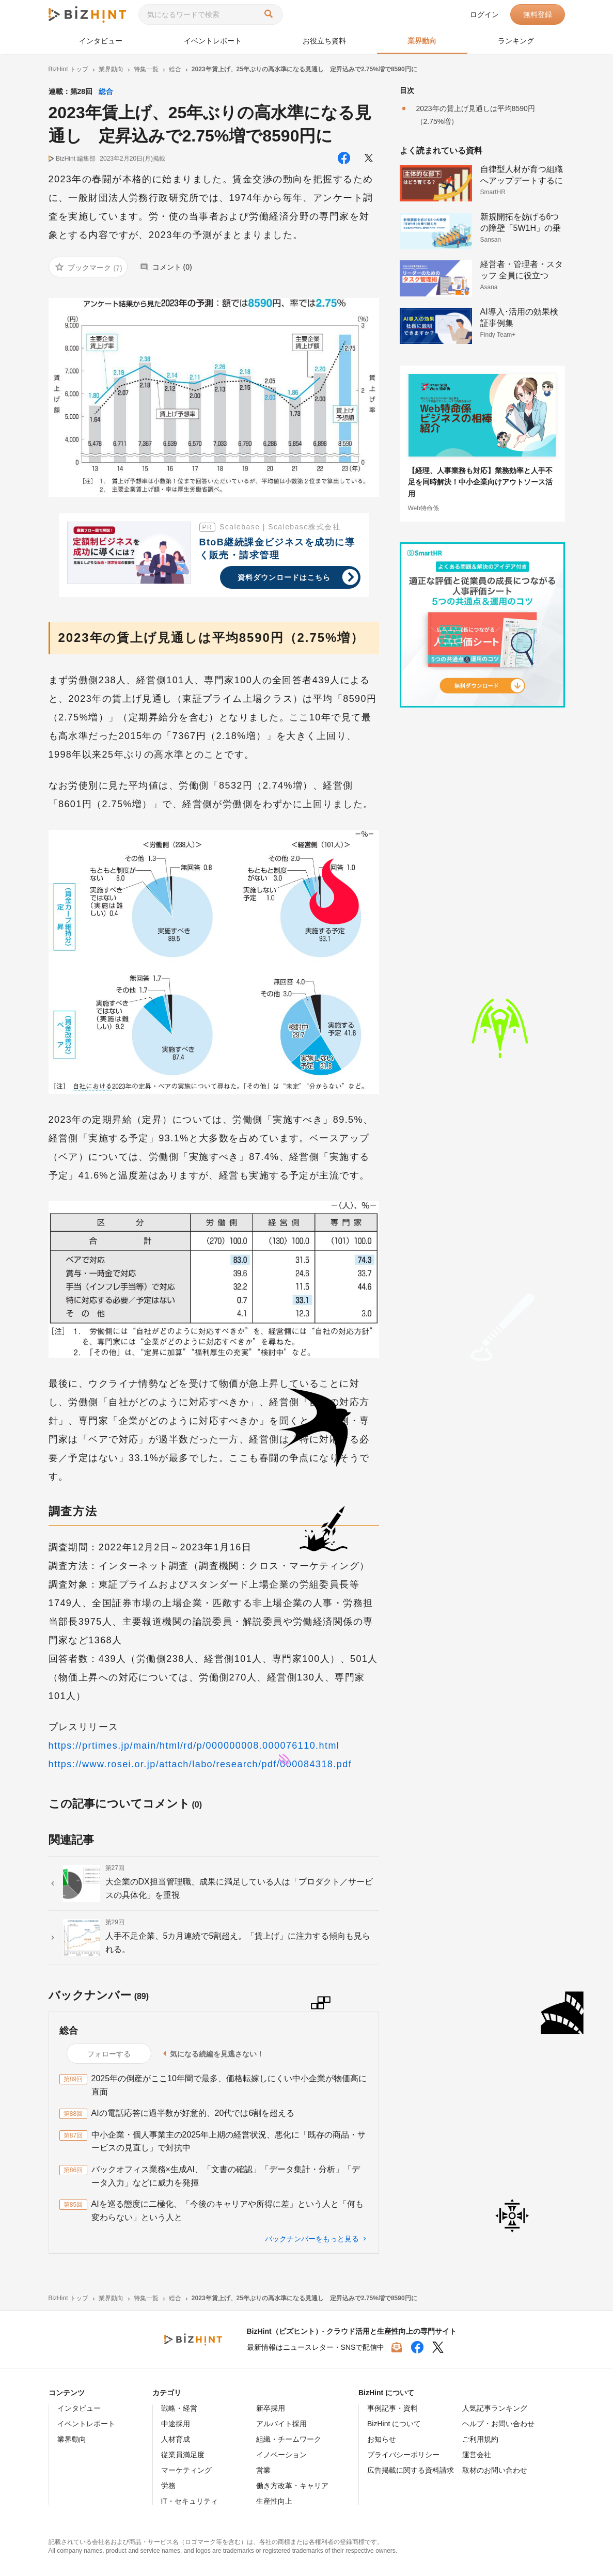 The image size is (613, 2576). Describe the element at coordinates (502, 1327) in the screenshot. I see `relay baton item in a racing or sports game` at that location.